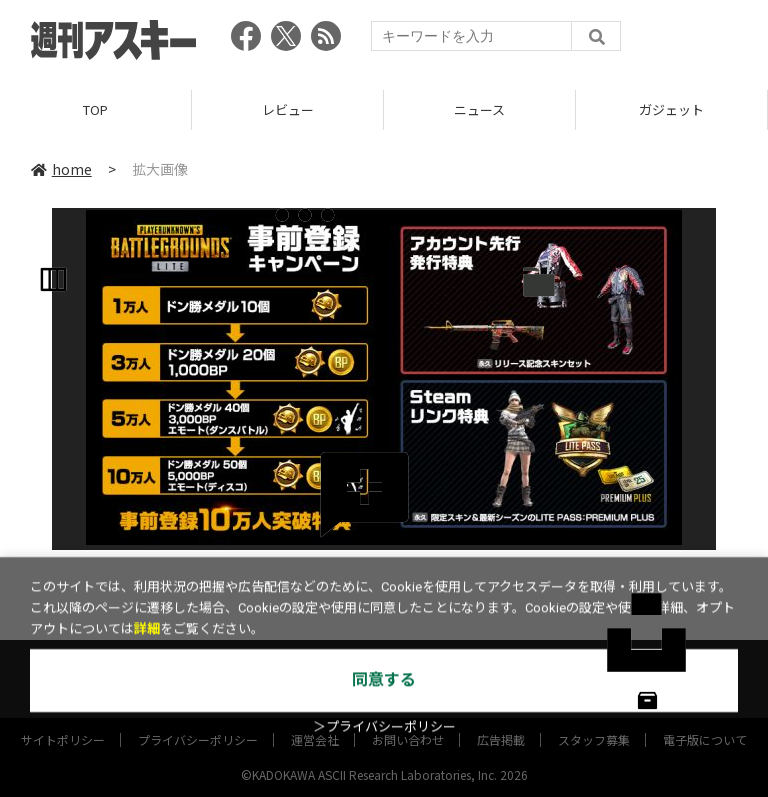 The width and height of the screenshot is (768, 797). Describe the element at coordinates (539, 282) in the screenshot. I see `open folder to view files` at that location.